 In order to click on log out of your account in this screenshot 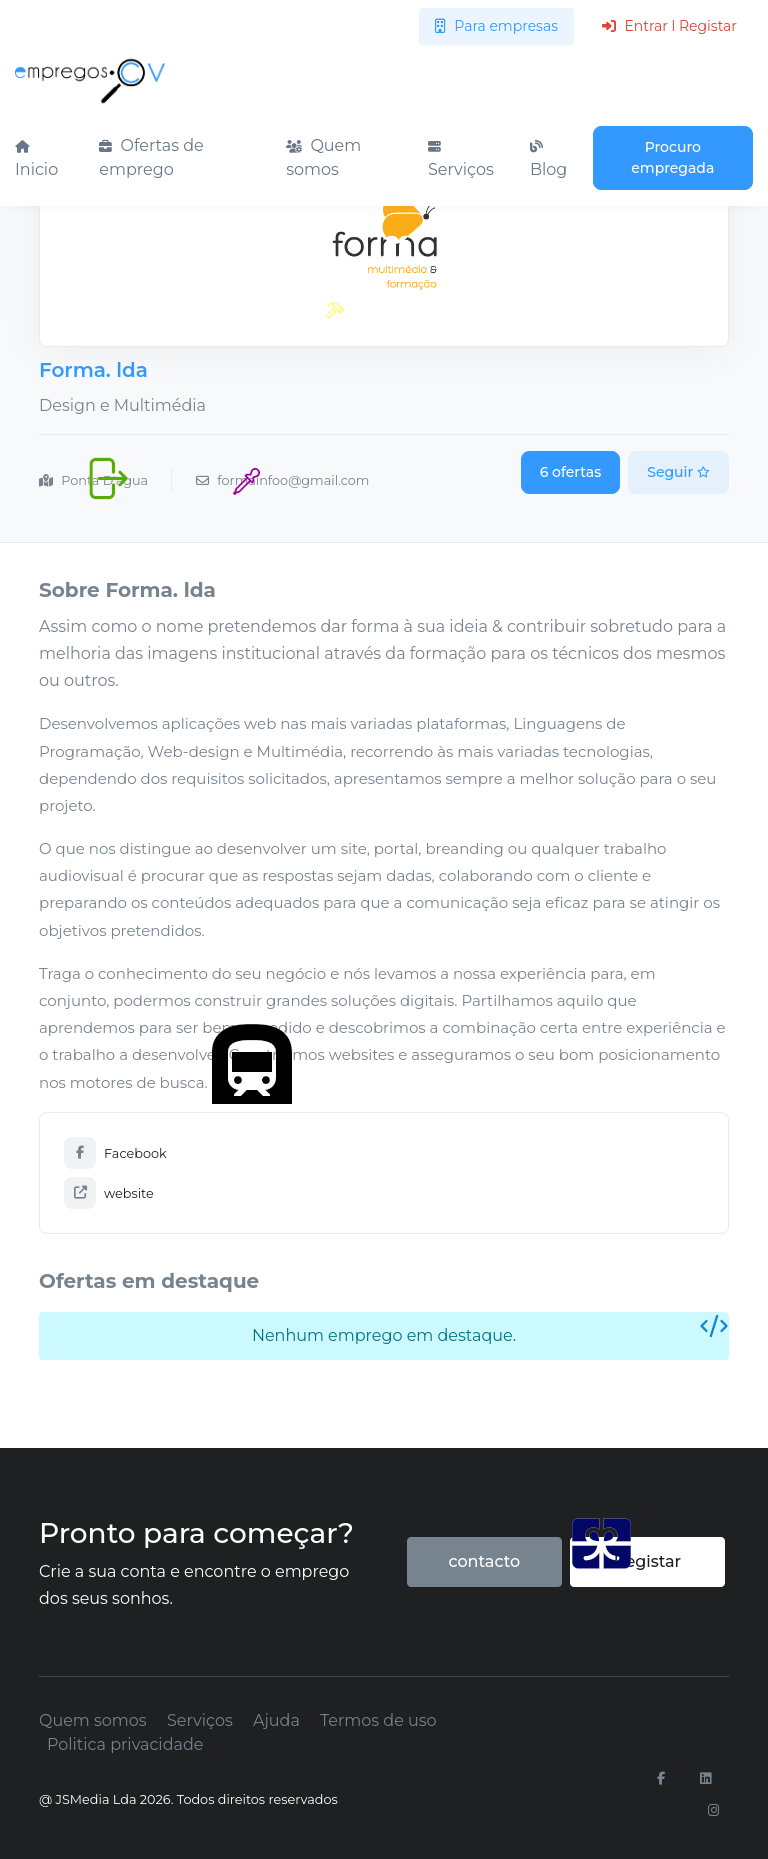, I will do `click(105, 478)`.